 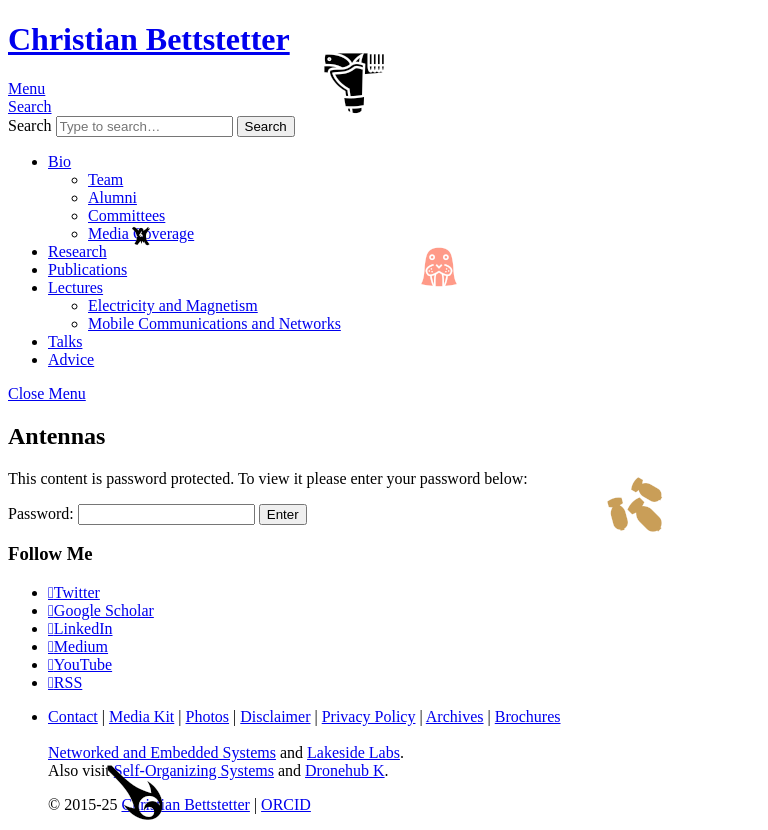 What do you see at coordinates (141, 236) in the screenshot?
I see `select animal hide material or resource` at bounding box center [141, 236].